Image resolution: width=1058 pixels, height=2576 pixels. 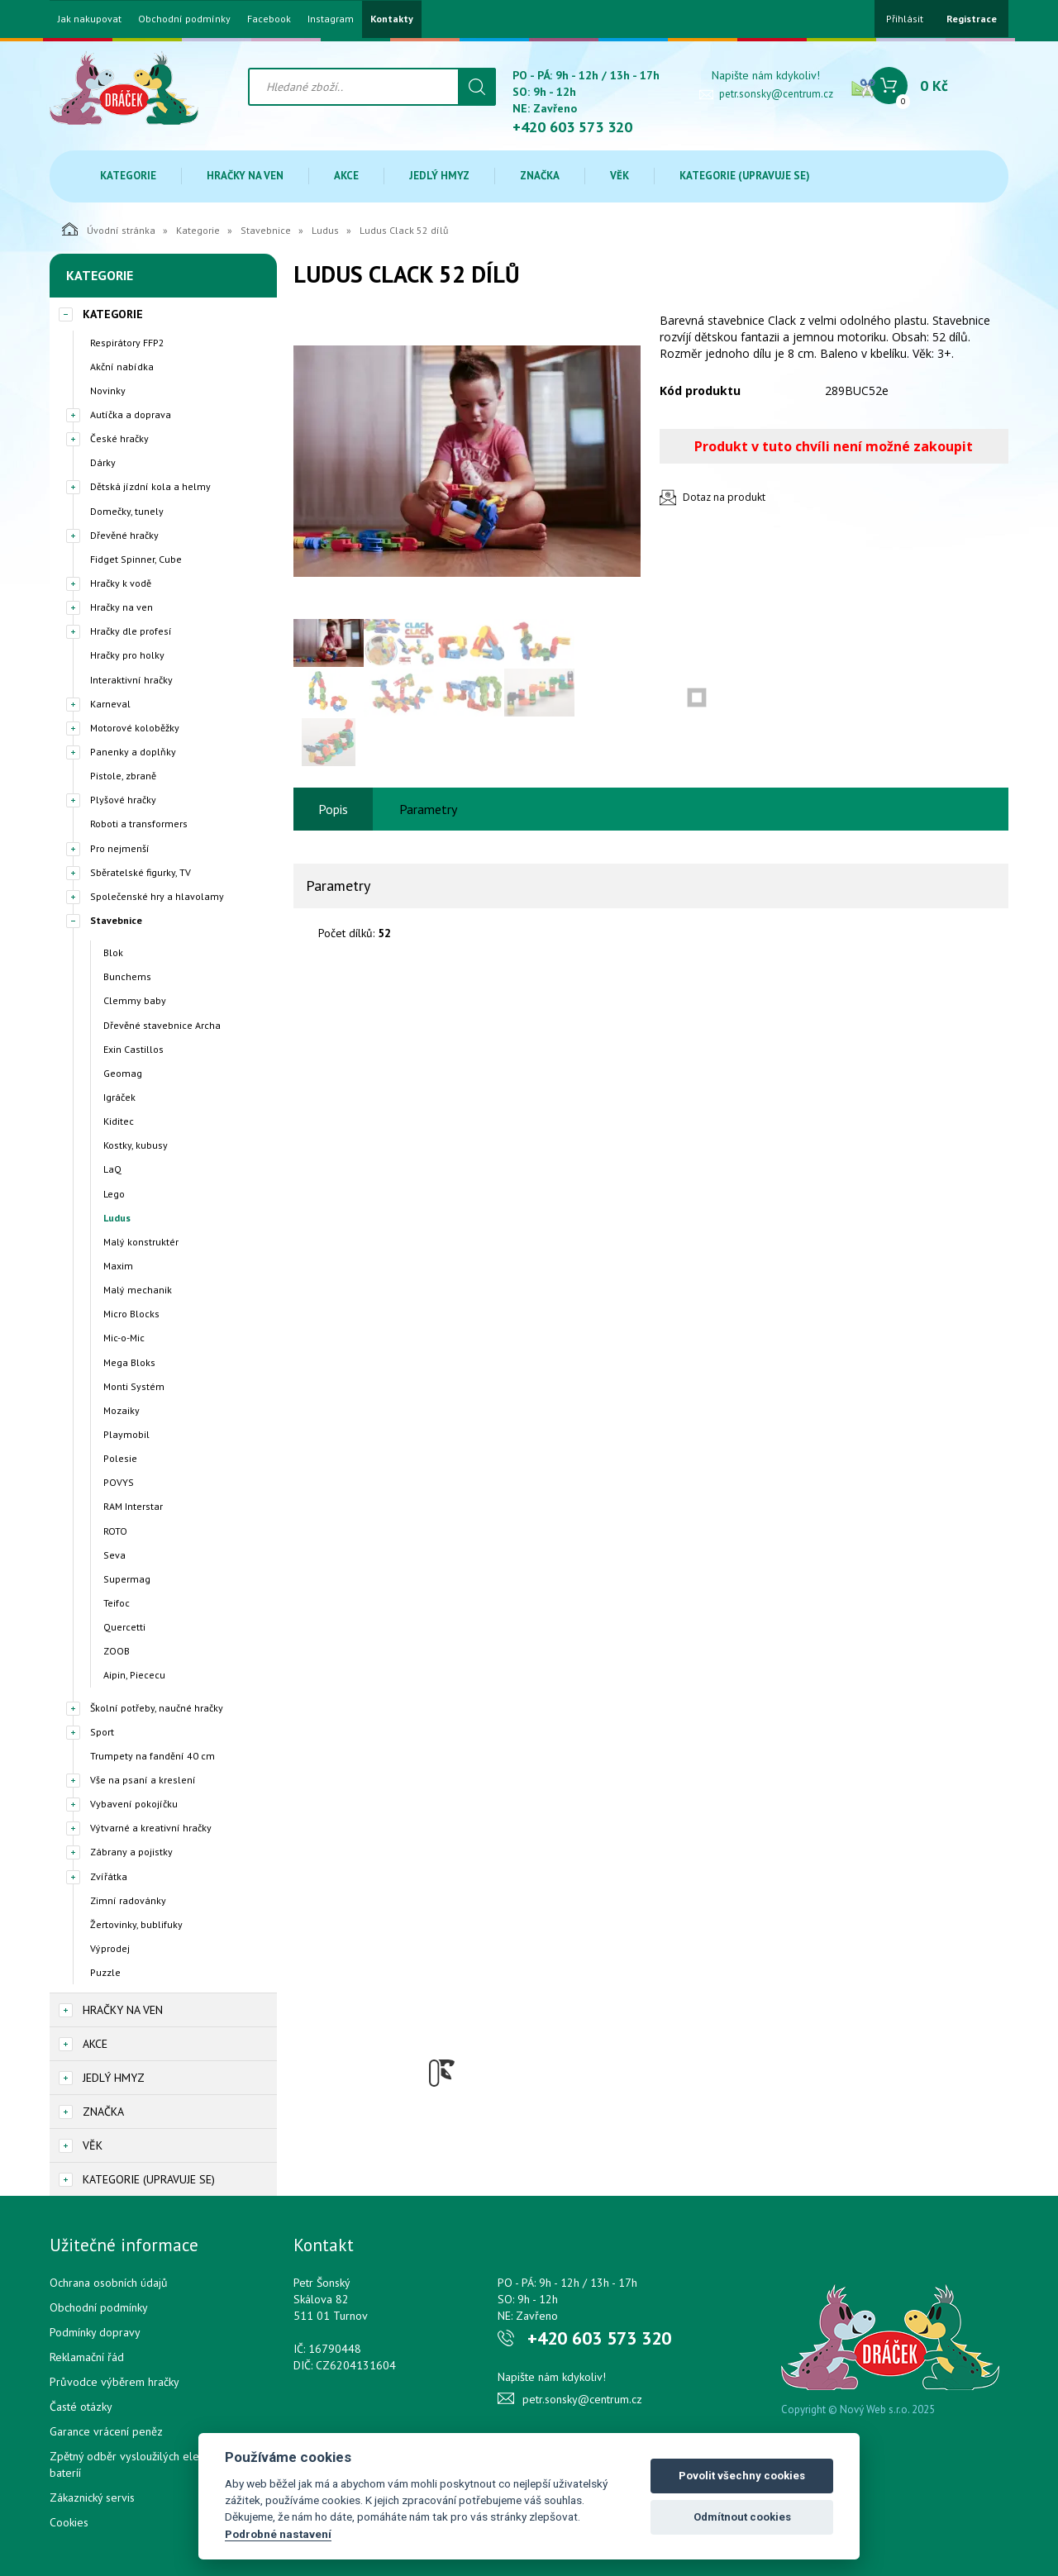 I want to click on maximize the current window to full screen, so click(x=697, y=698).